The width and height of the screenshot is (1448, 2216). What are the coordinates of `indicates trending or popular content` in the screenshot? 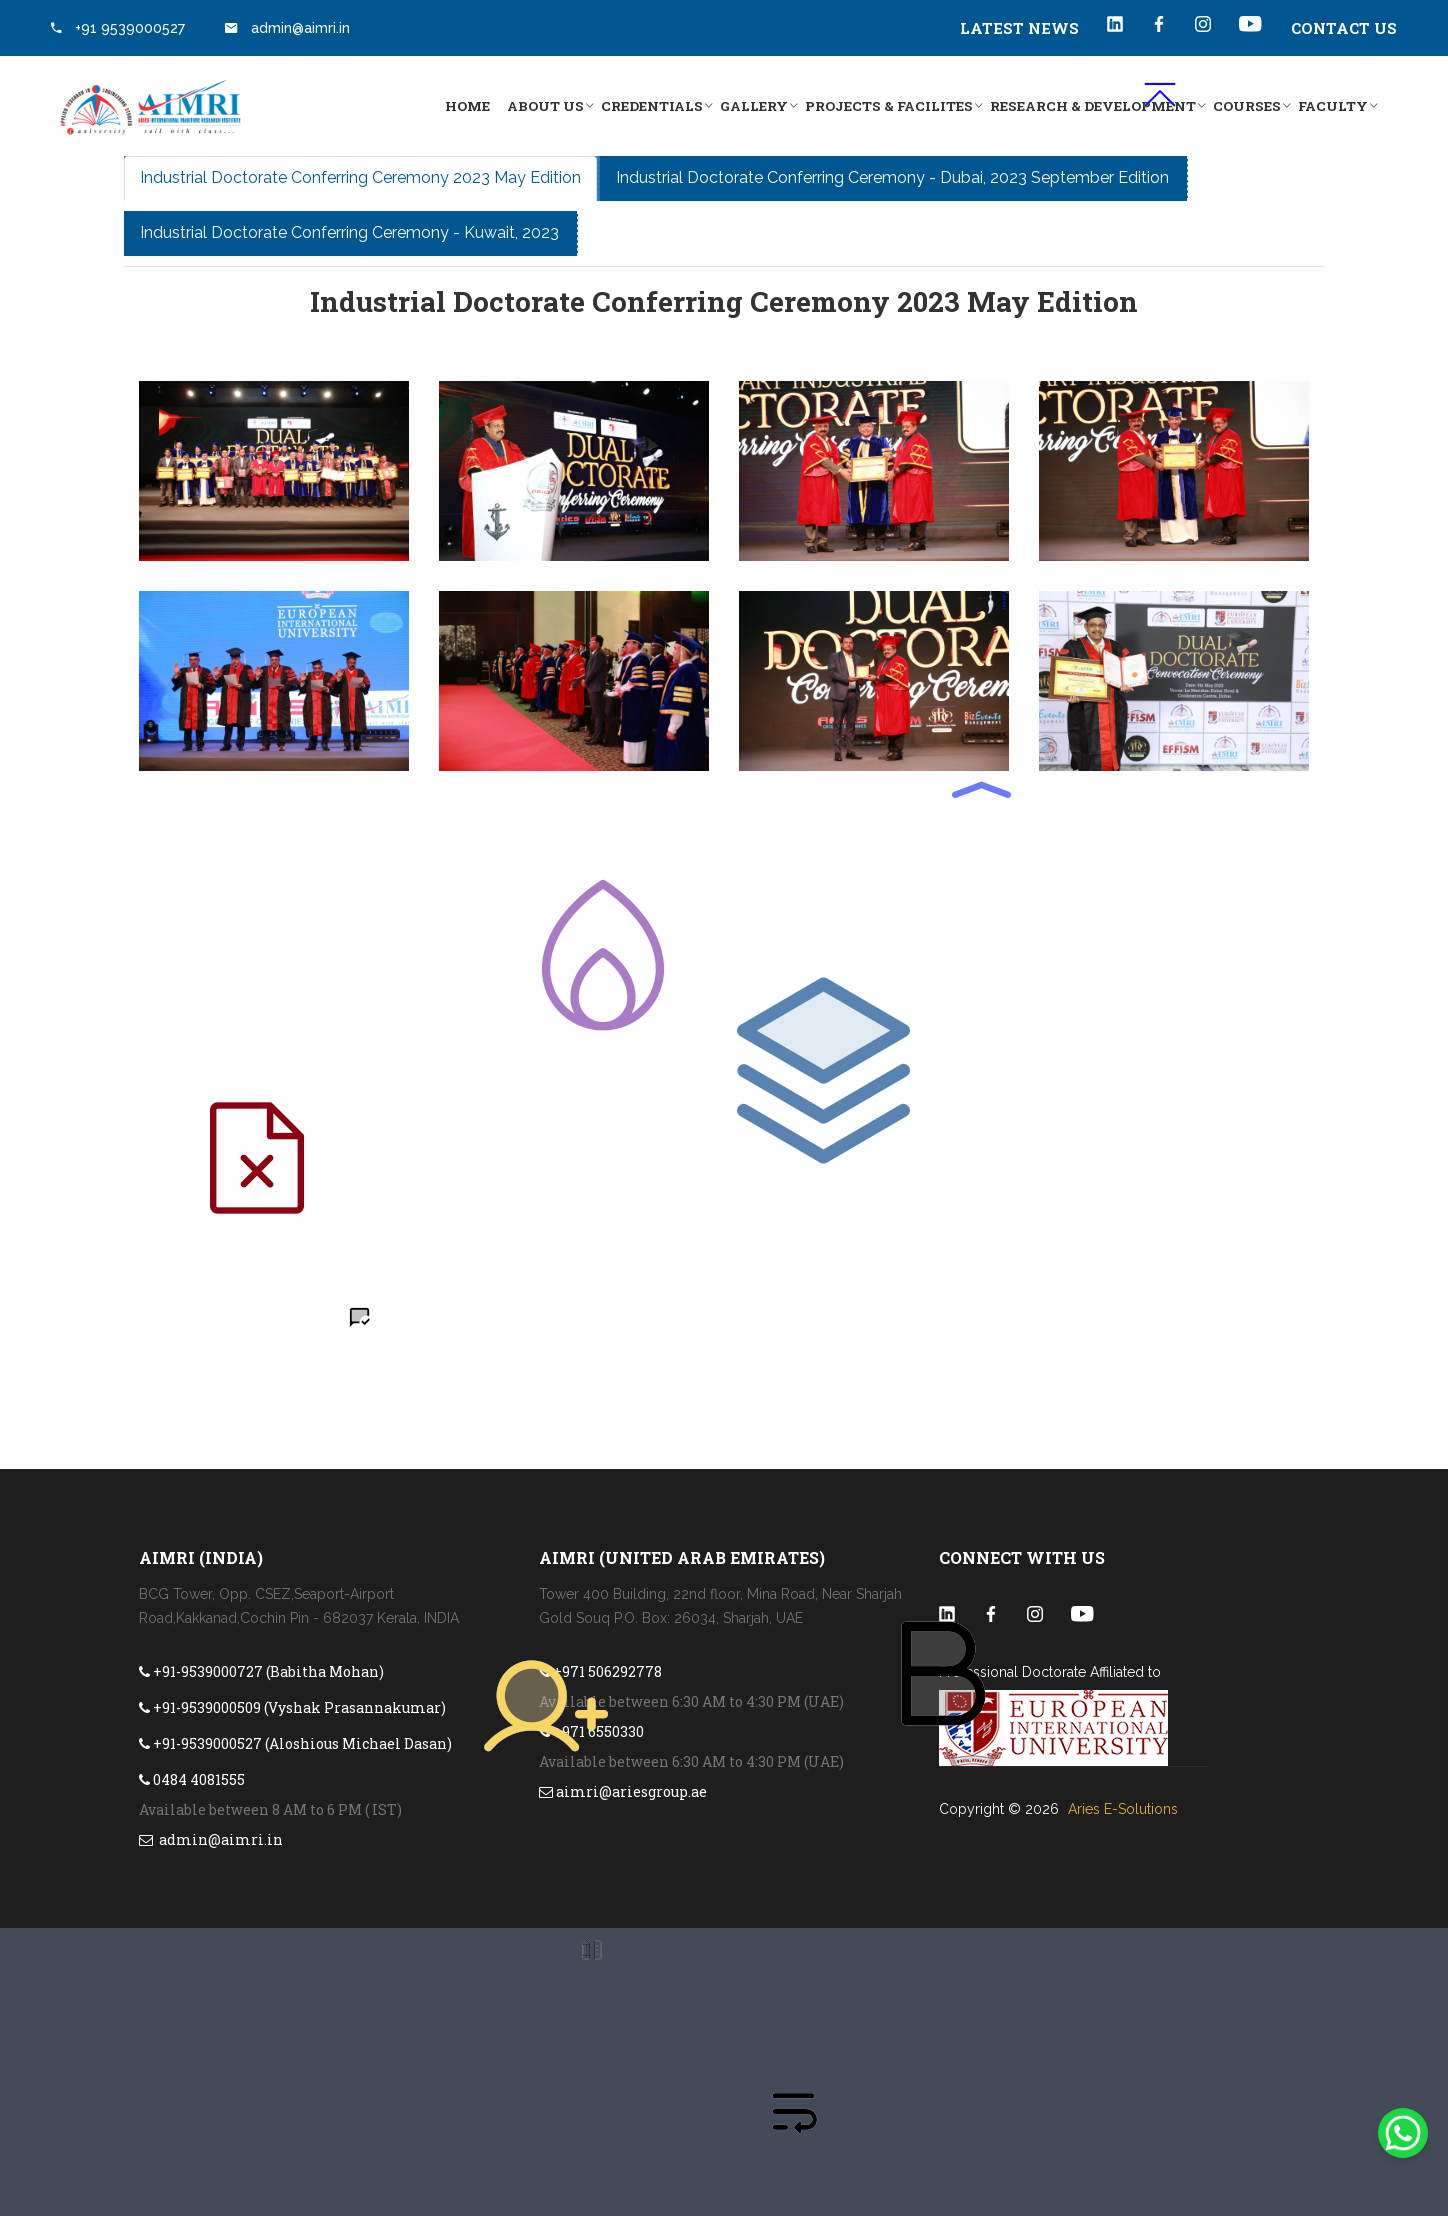 It's located at (603, 958).